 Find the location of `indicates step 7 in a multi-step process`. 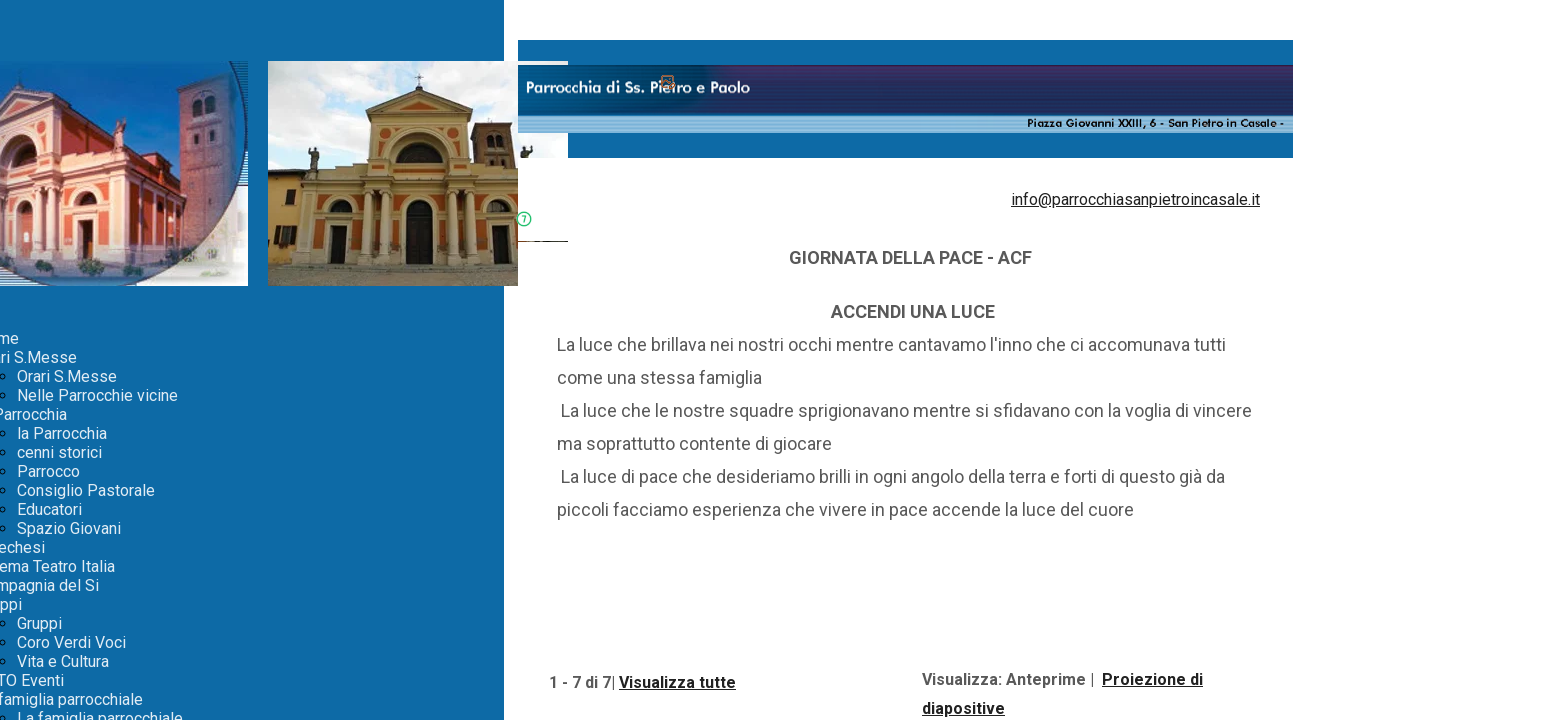

indicates step 7 in a multi-step process is located at coordinates (524, 219).